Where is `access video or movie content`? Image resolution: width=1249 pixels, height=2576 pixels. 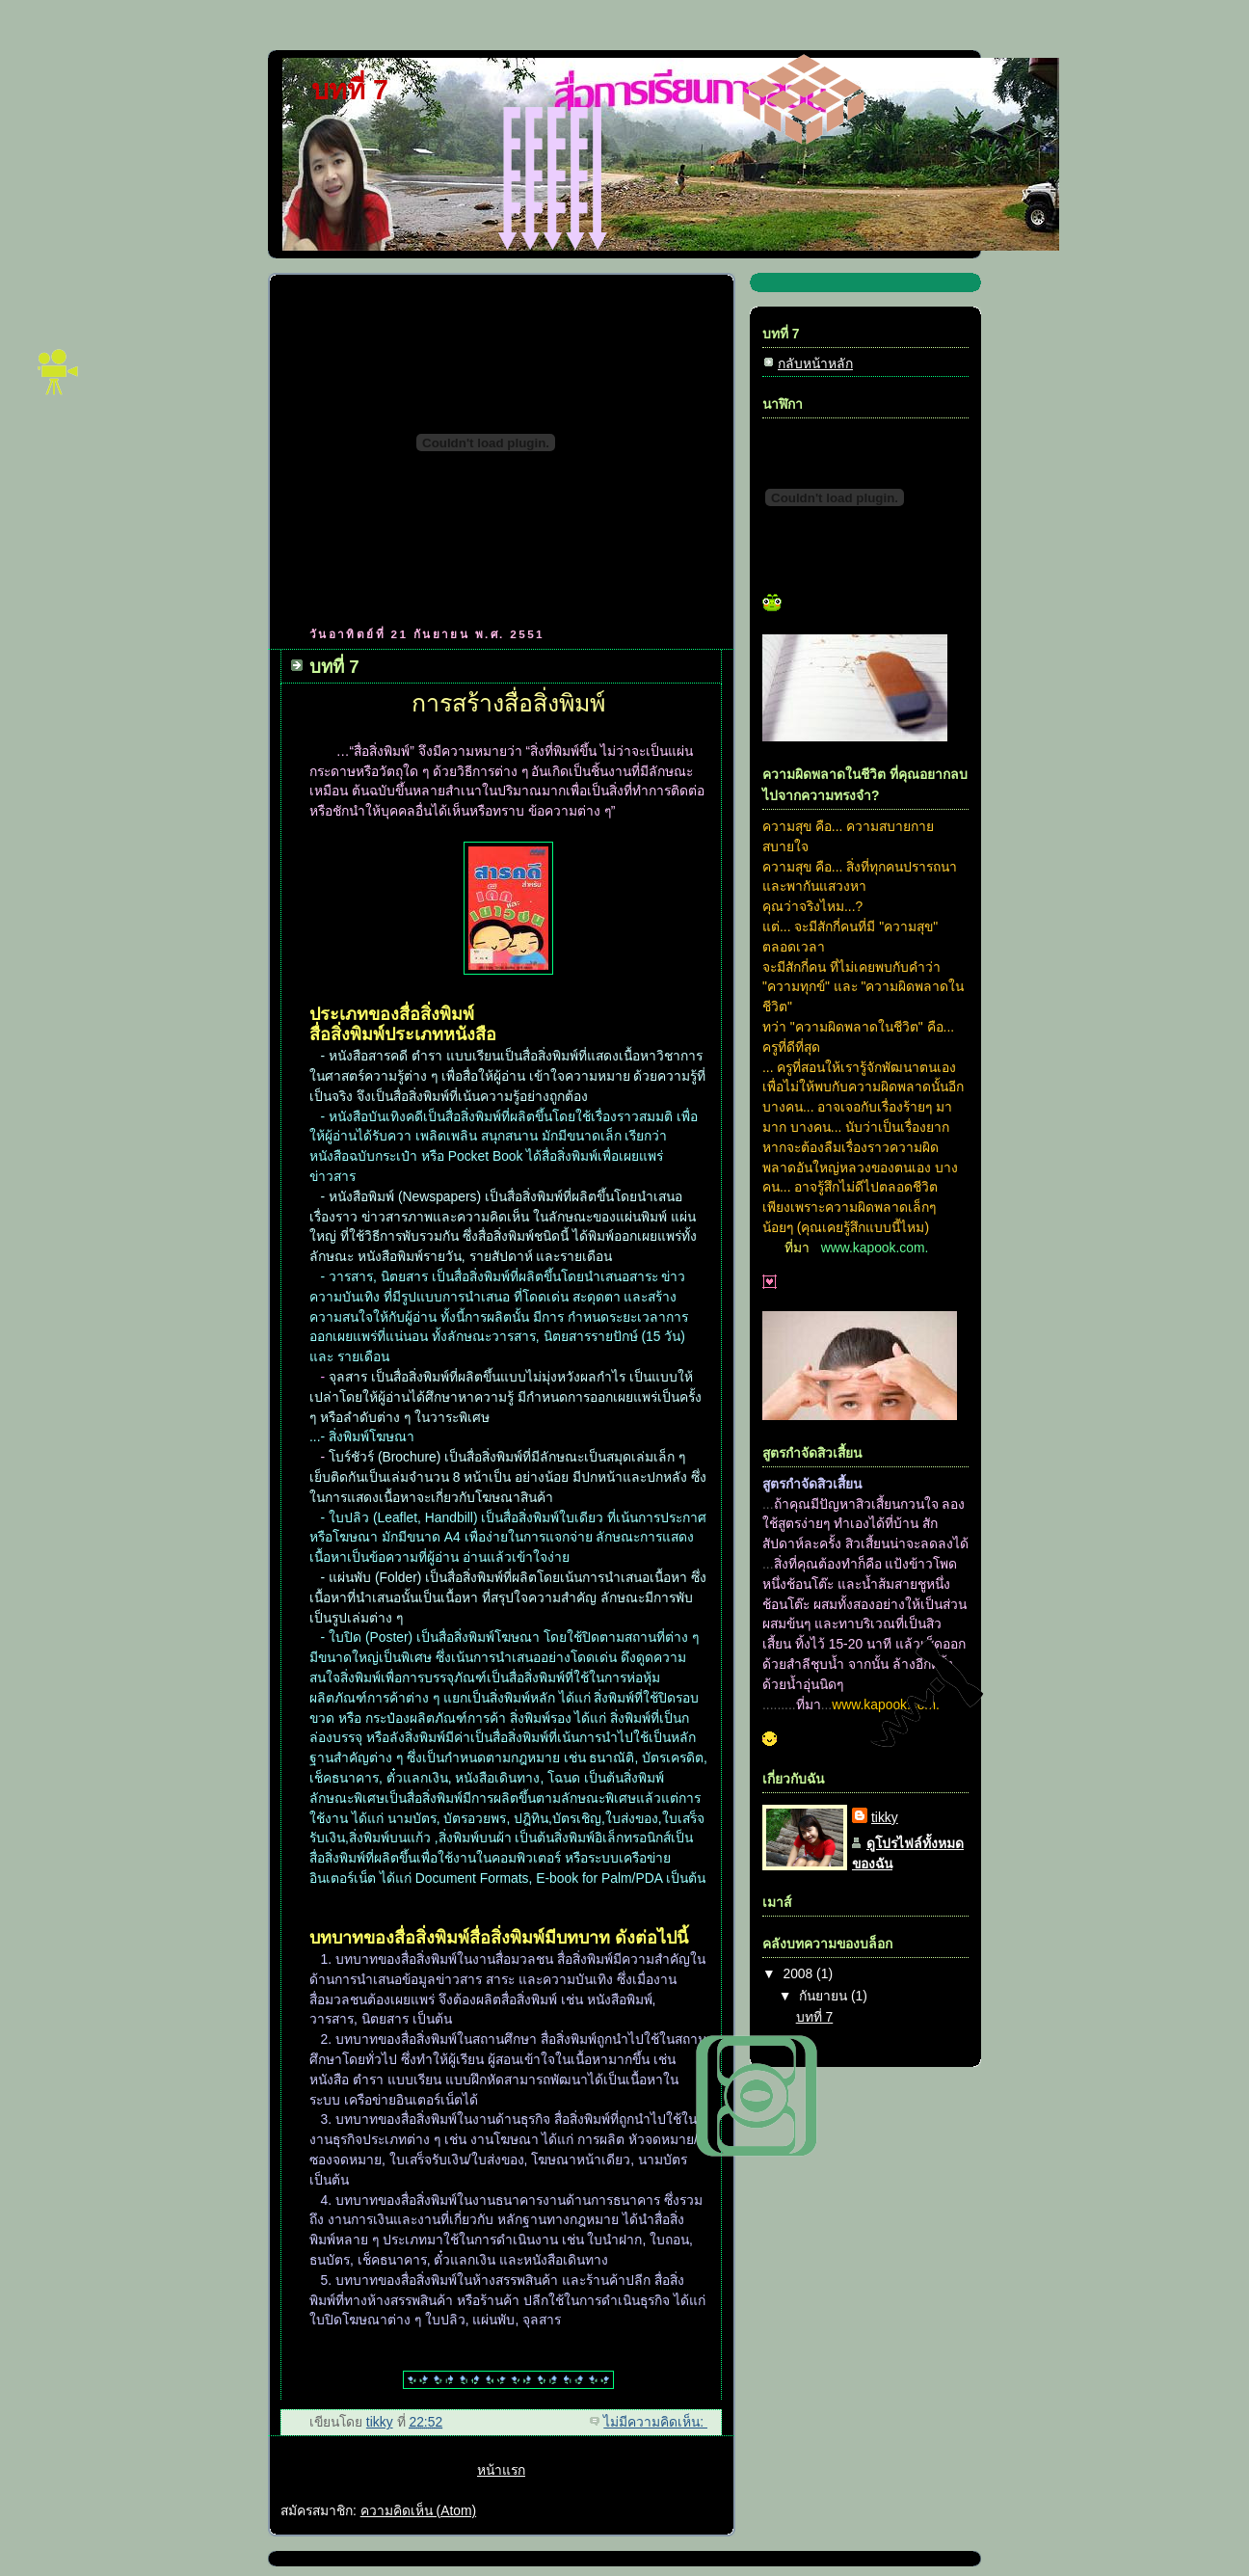
access video or movie content is located at coordinates (58, 370).